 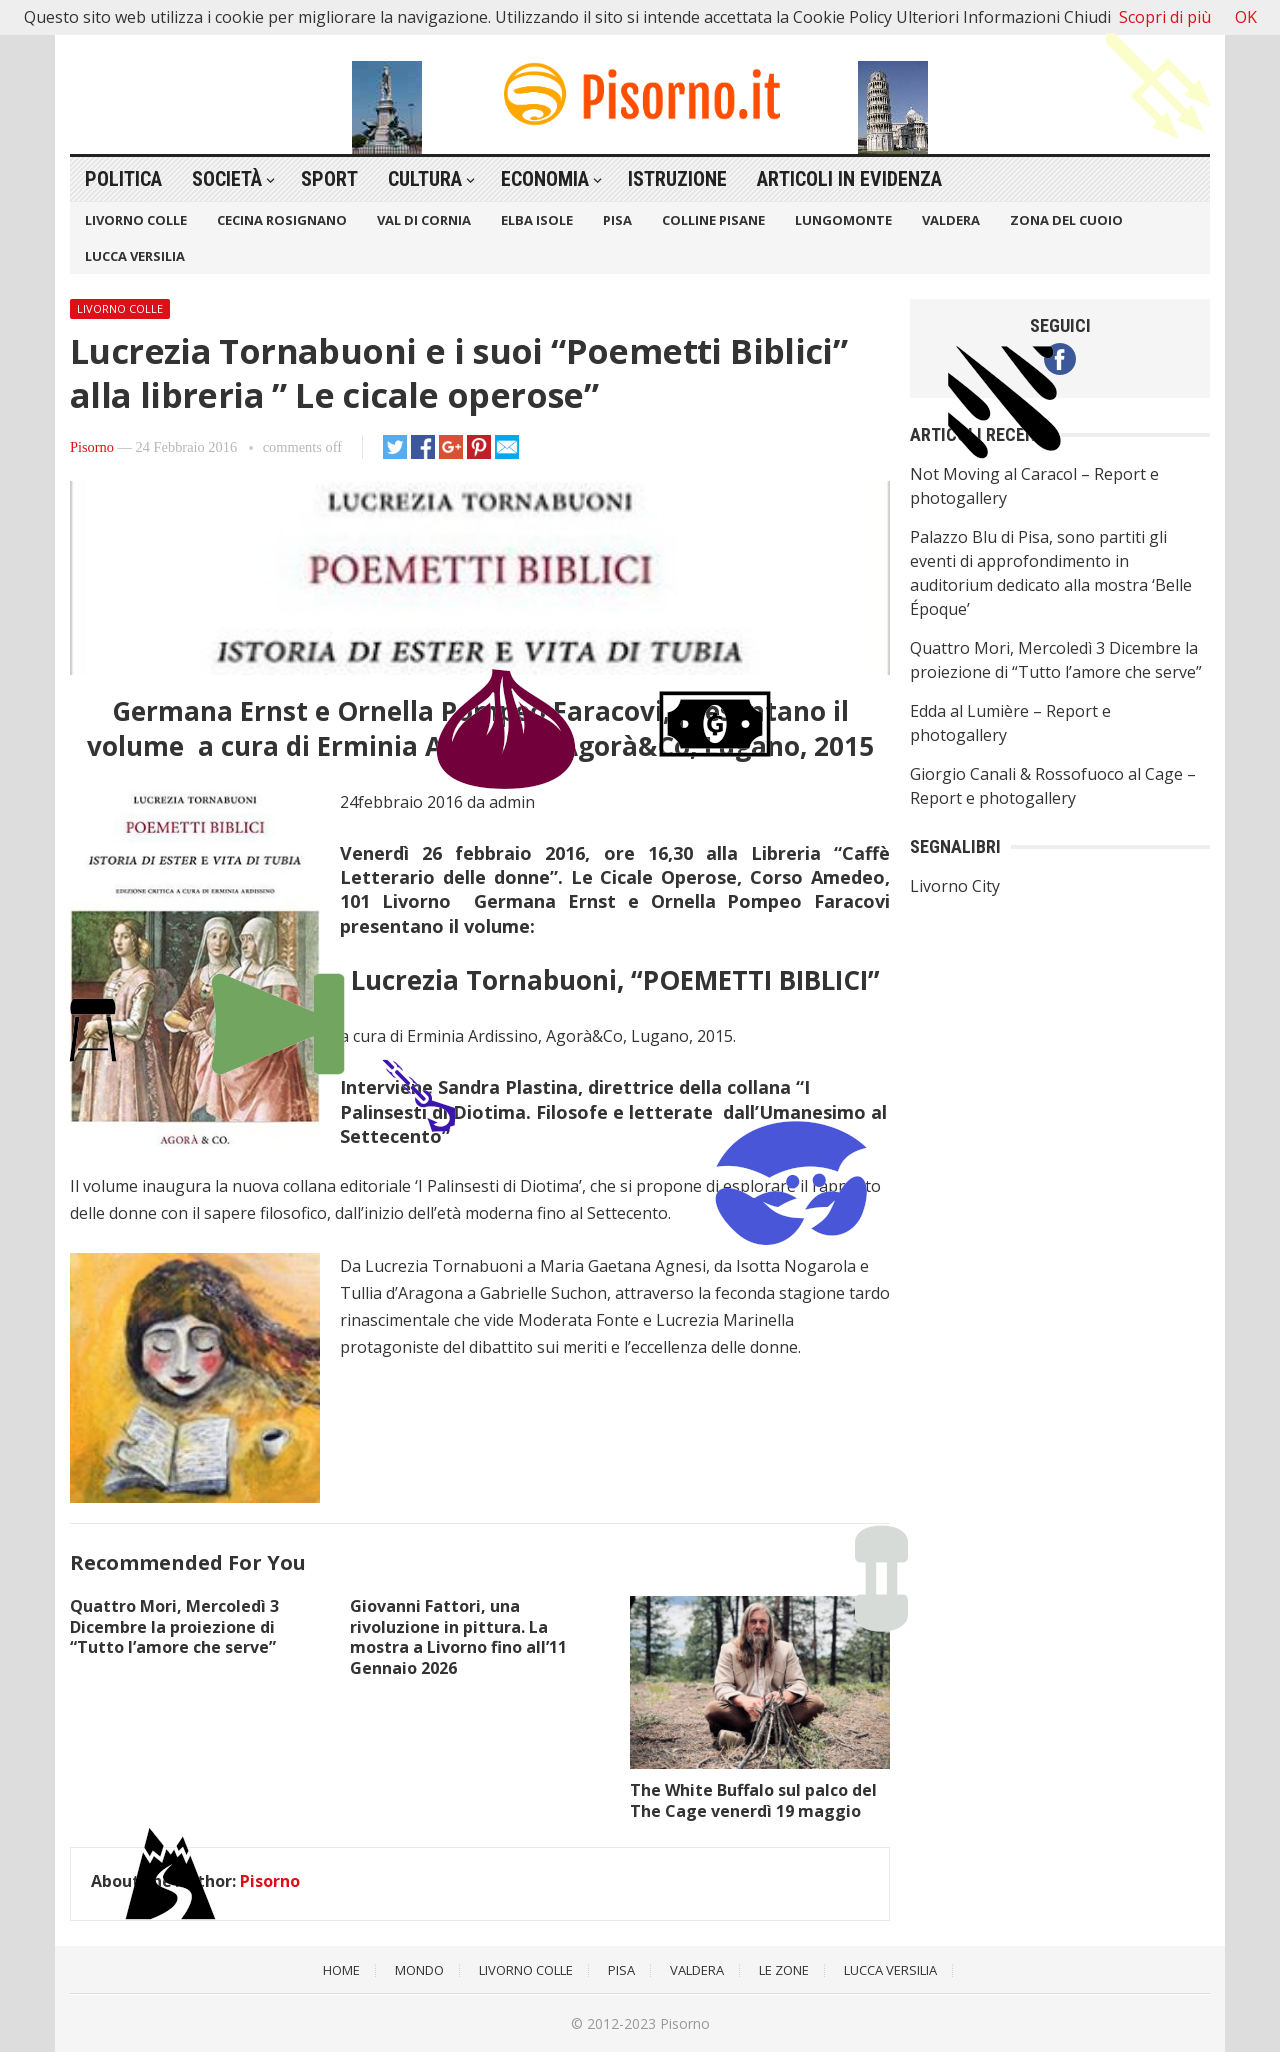 I want to click on select the trident weapon, so click(x=1158, y=86).